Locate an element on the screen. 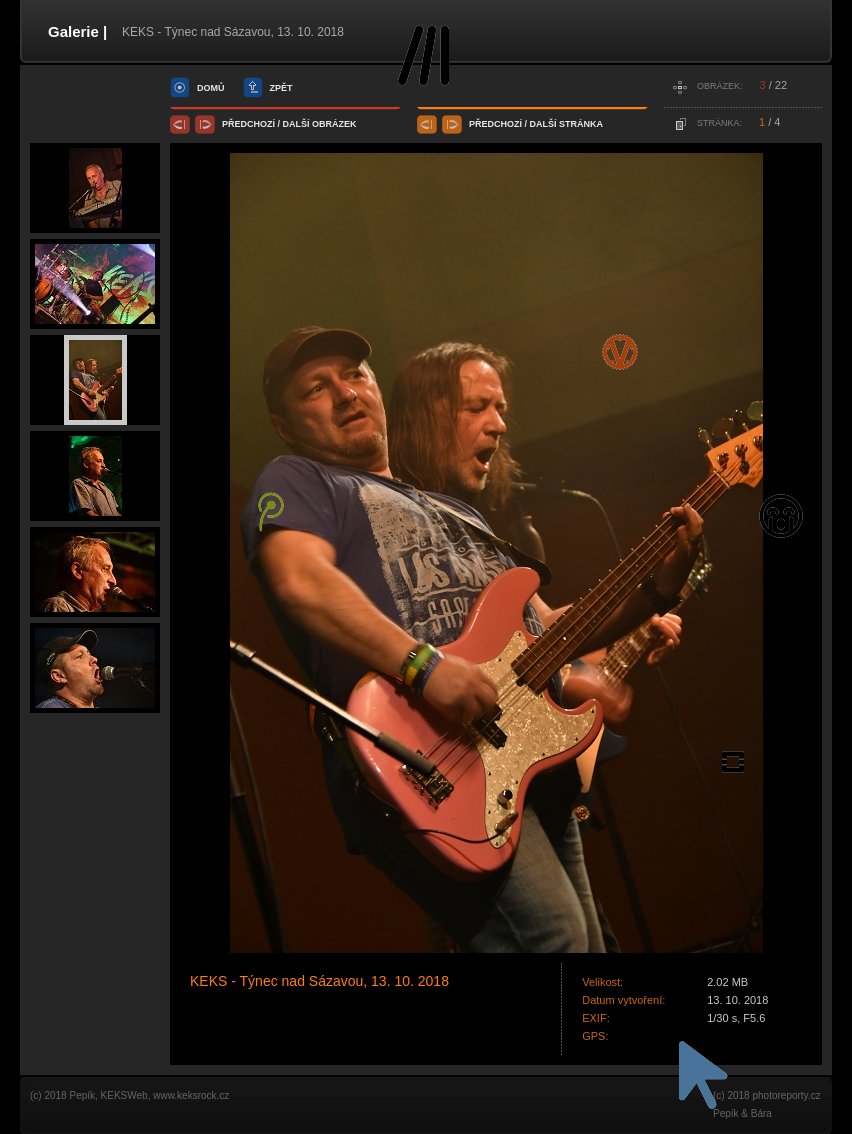 The height and width of the screenshot is (1134, 852). open vaultwarden password manager is located at coordinates (620, 352).